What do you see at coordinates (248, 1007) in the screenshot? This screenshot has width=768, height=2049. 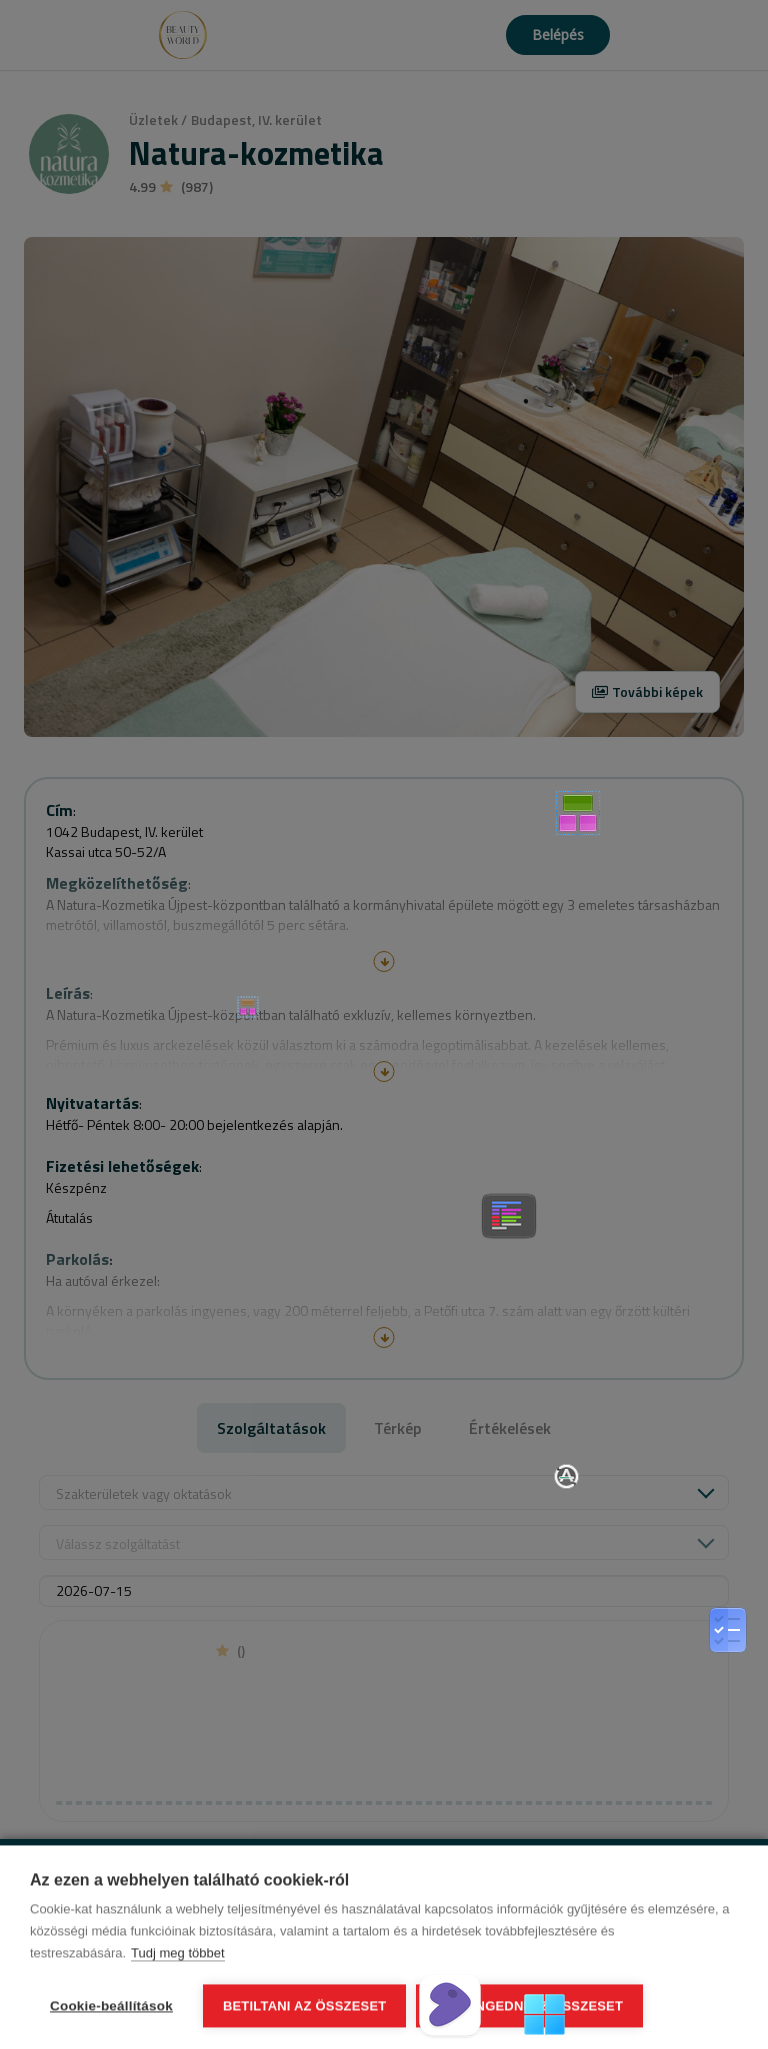 I see `select all items in the current view` at bounding box center [248, 1007].